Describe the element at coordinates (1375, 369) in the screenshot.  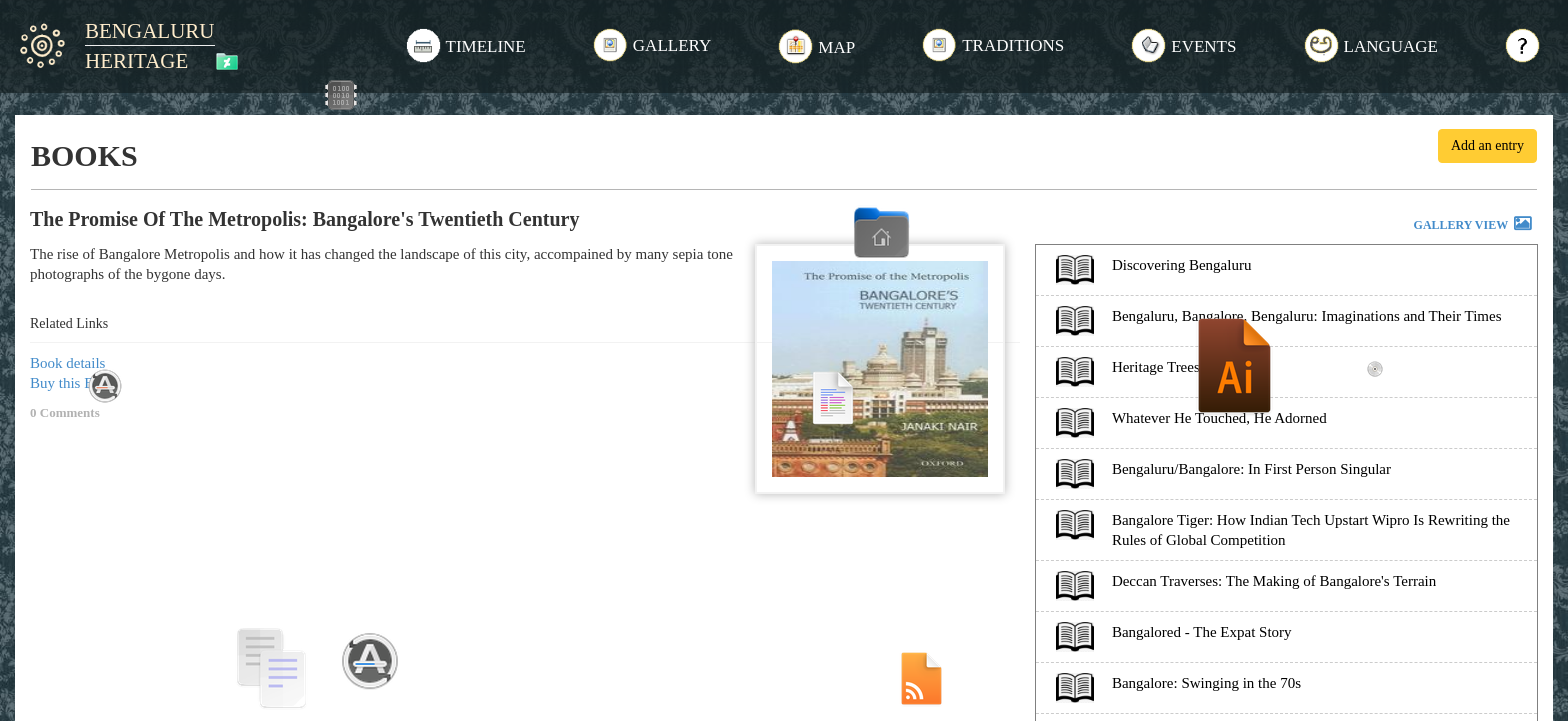
I see `indicates a rewritable CD drive or disc` at that location.